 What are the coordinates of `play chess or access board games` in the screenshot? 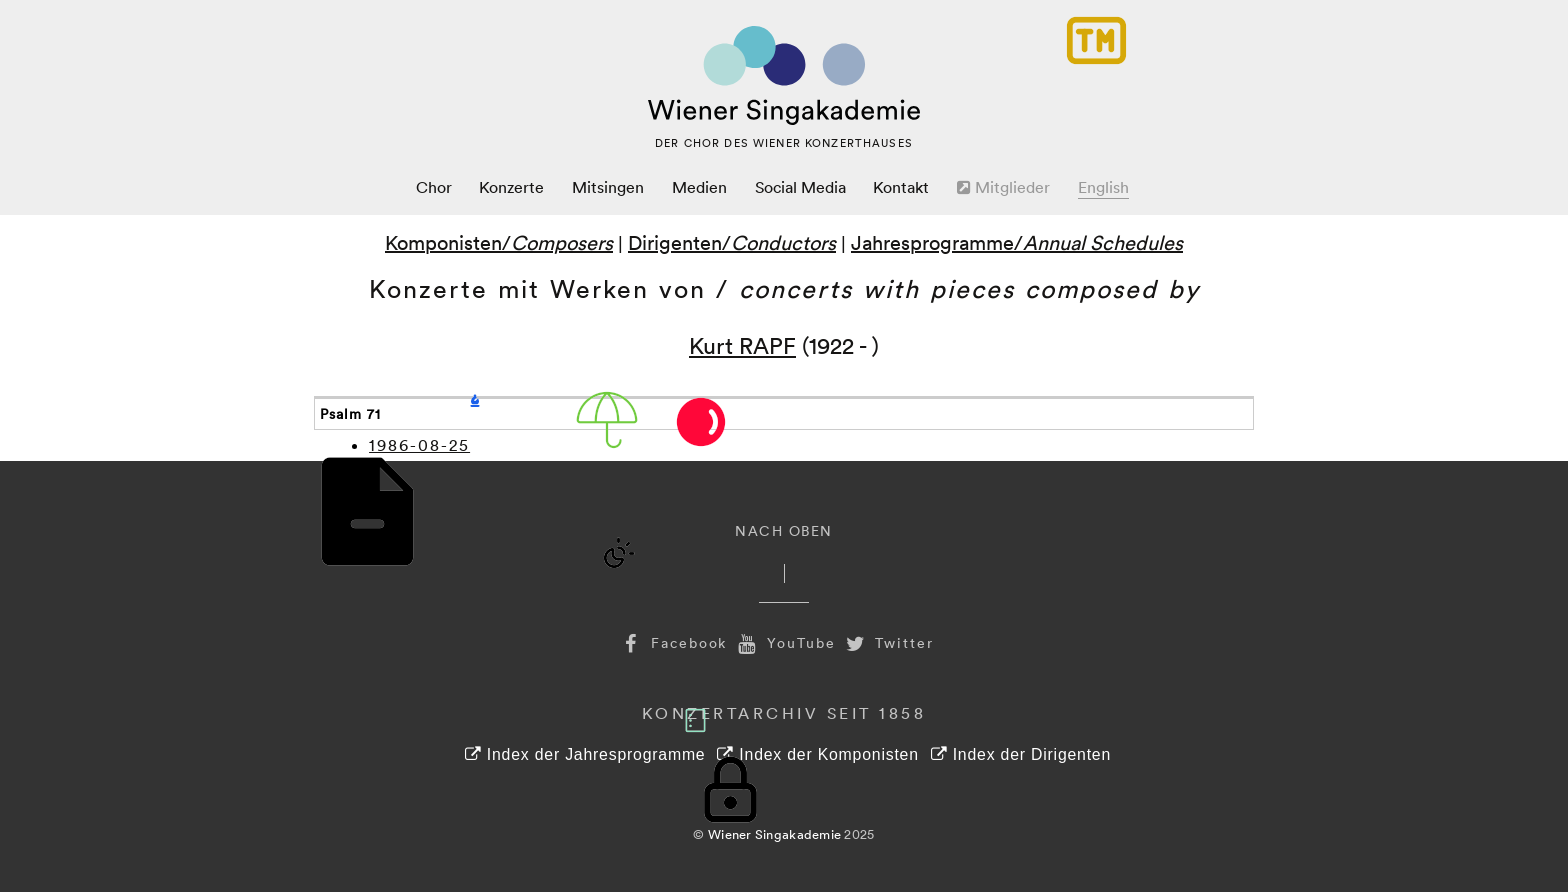 It's located at (475, 401).